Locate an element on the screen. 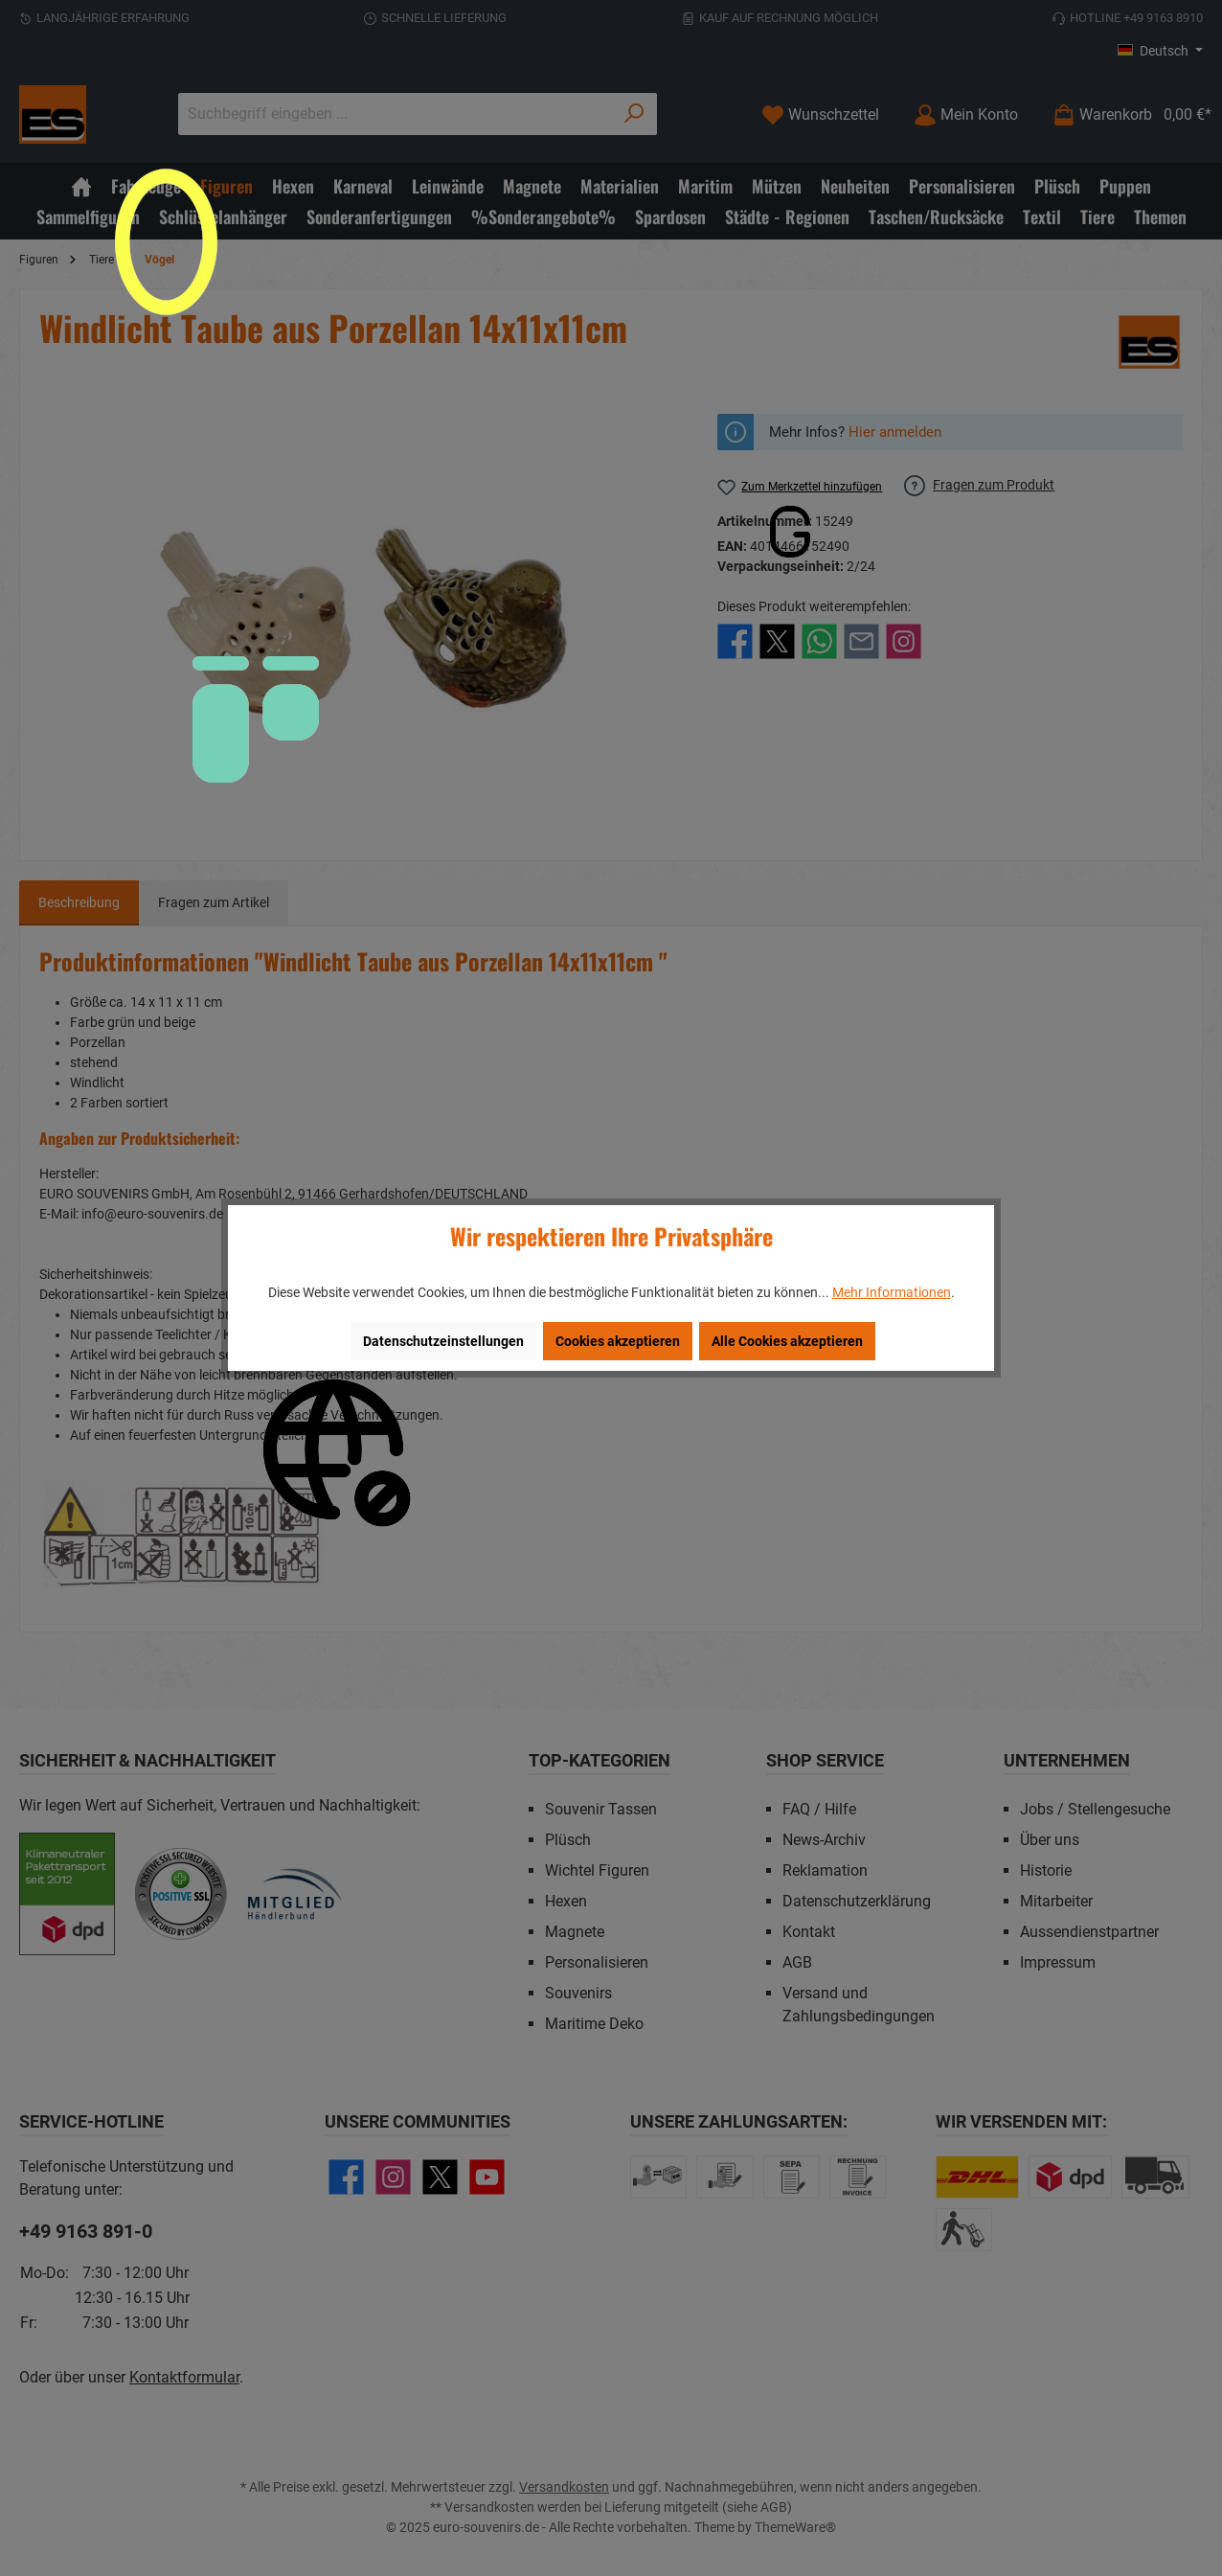 The image size is (1222, 2576). disable internet access is located at coordinates (333, 1449).